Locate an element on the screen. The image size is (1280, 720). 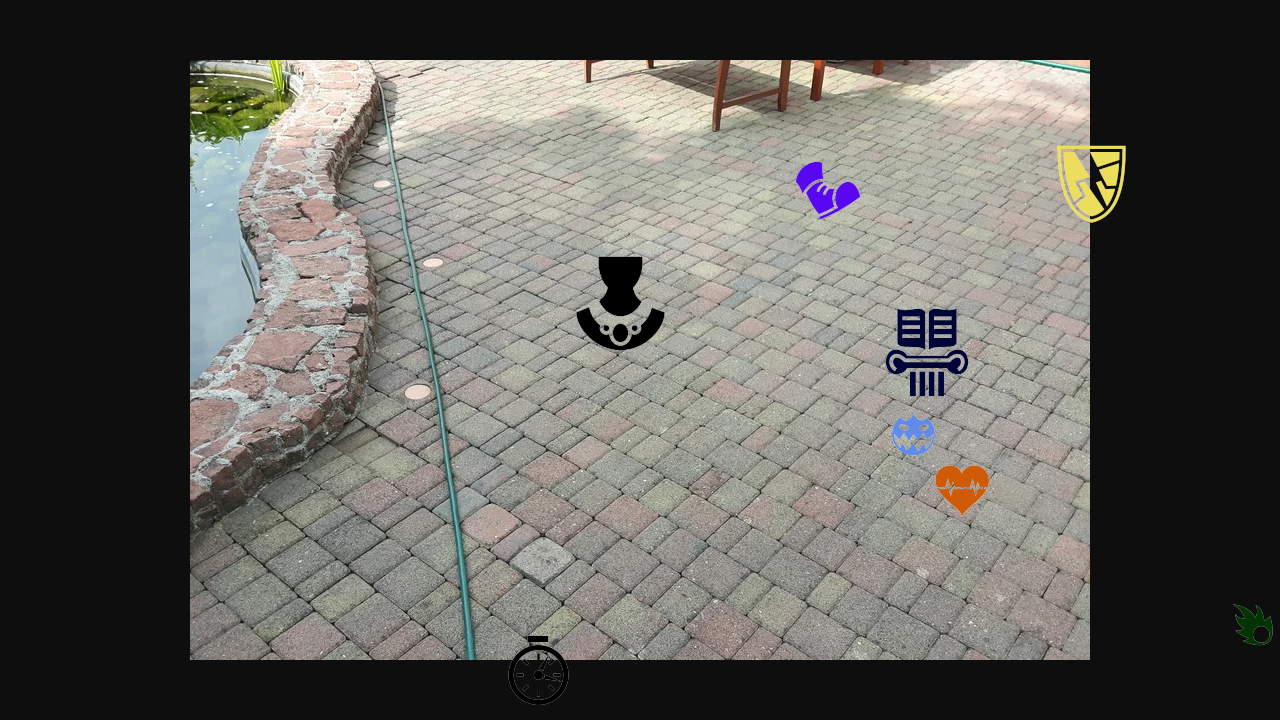
access educational or learning resources is located at coordinates (927, 351).